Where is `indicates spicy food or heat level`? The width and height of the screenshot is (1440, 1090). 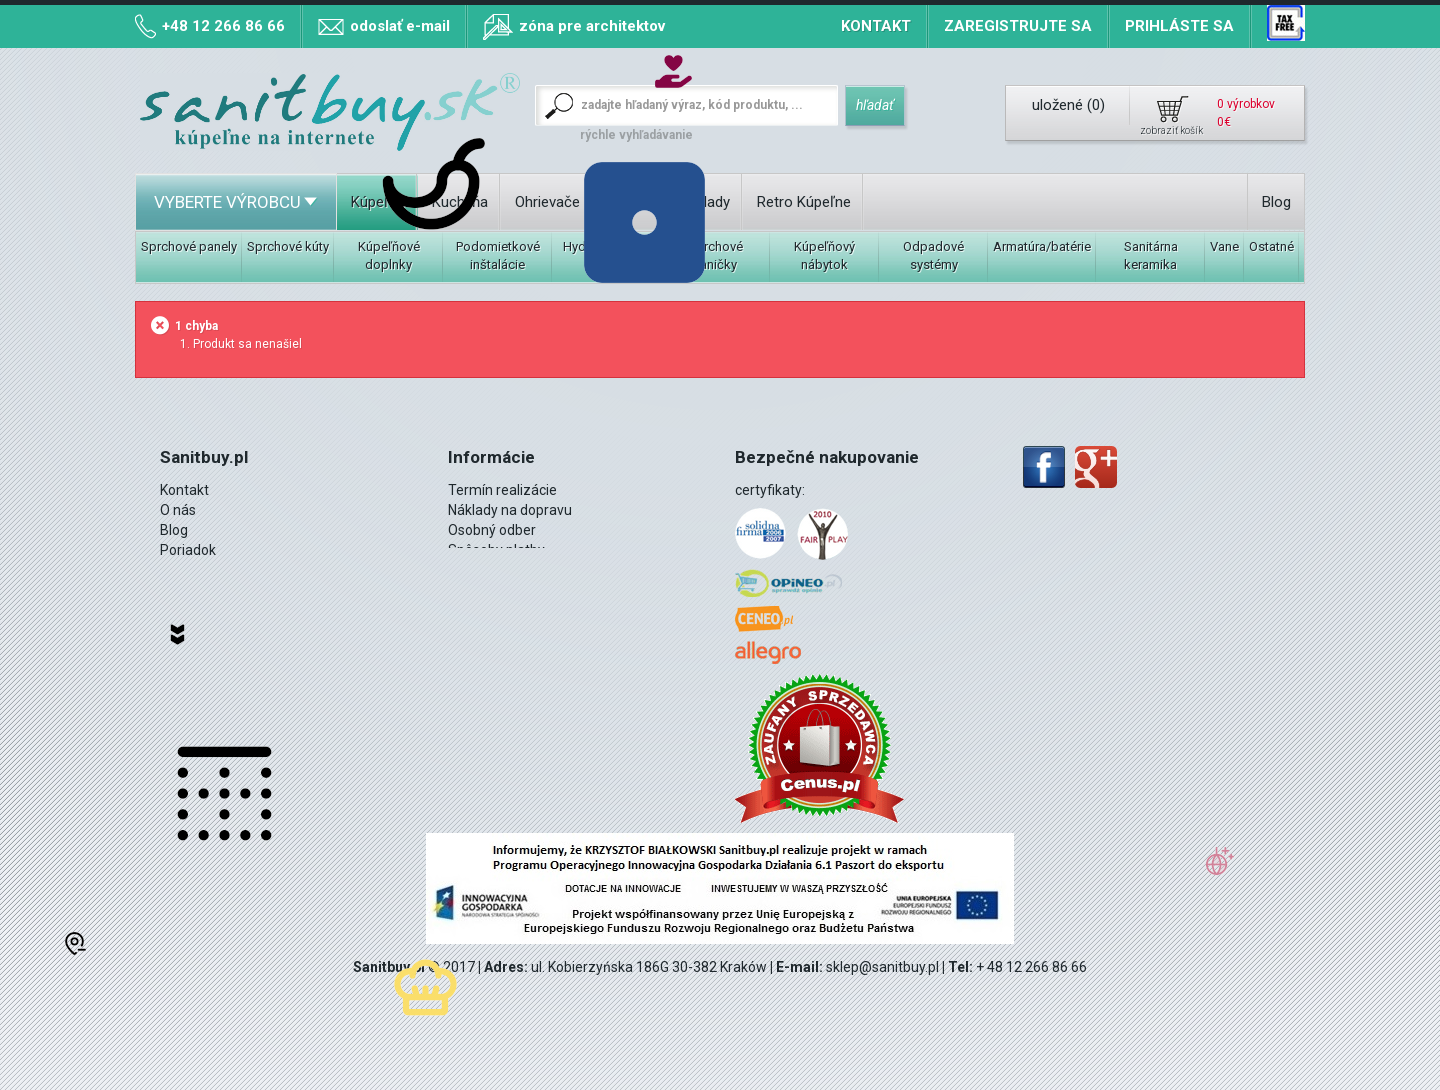 indicates spicy food or heat level is located at coordinates (436, 186).